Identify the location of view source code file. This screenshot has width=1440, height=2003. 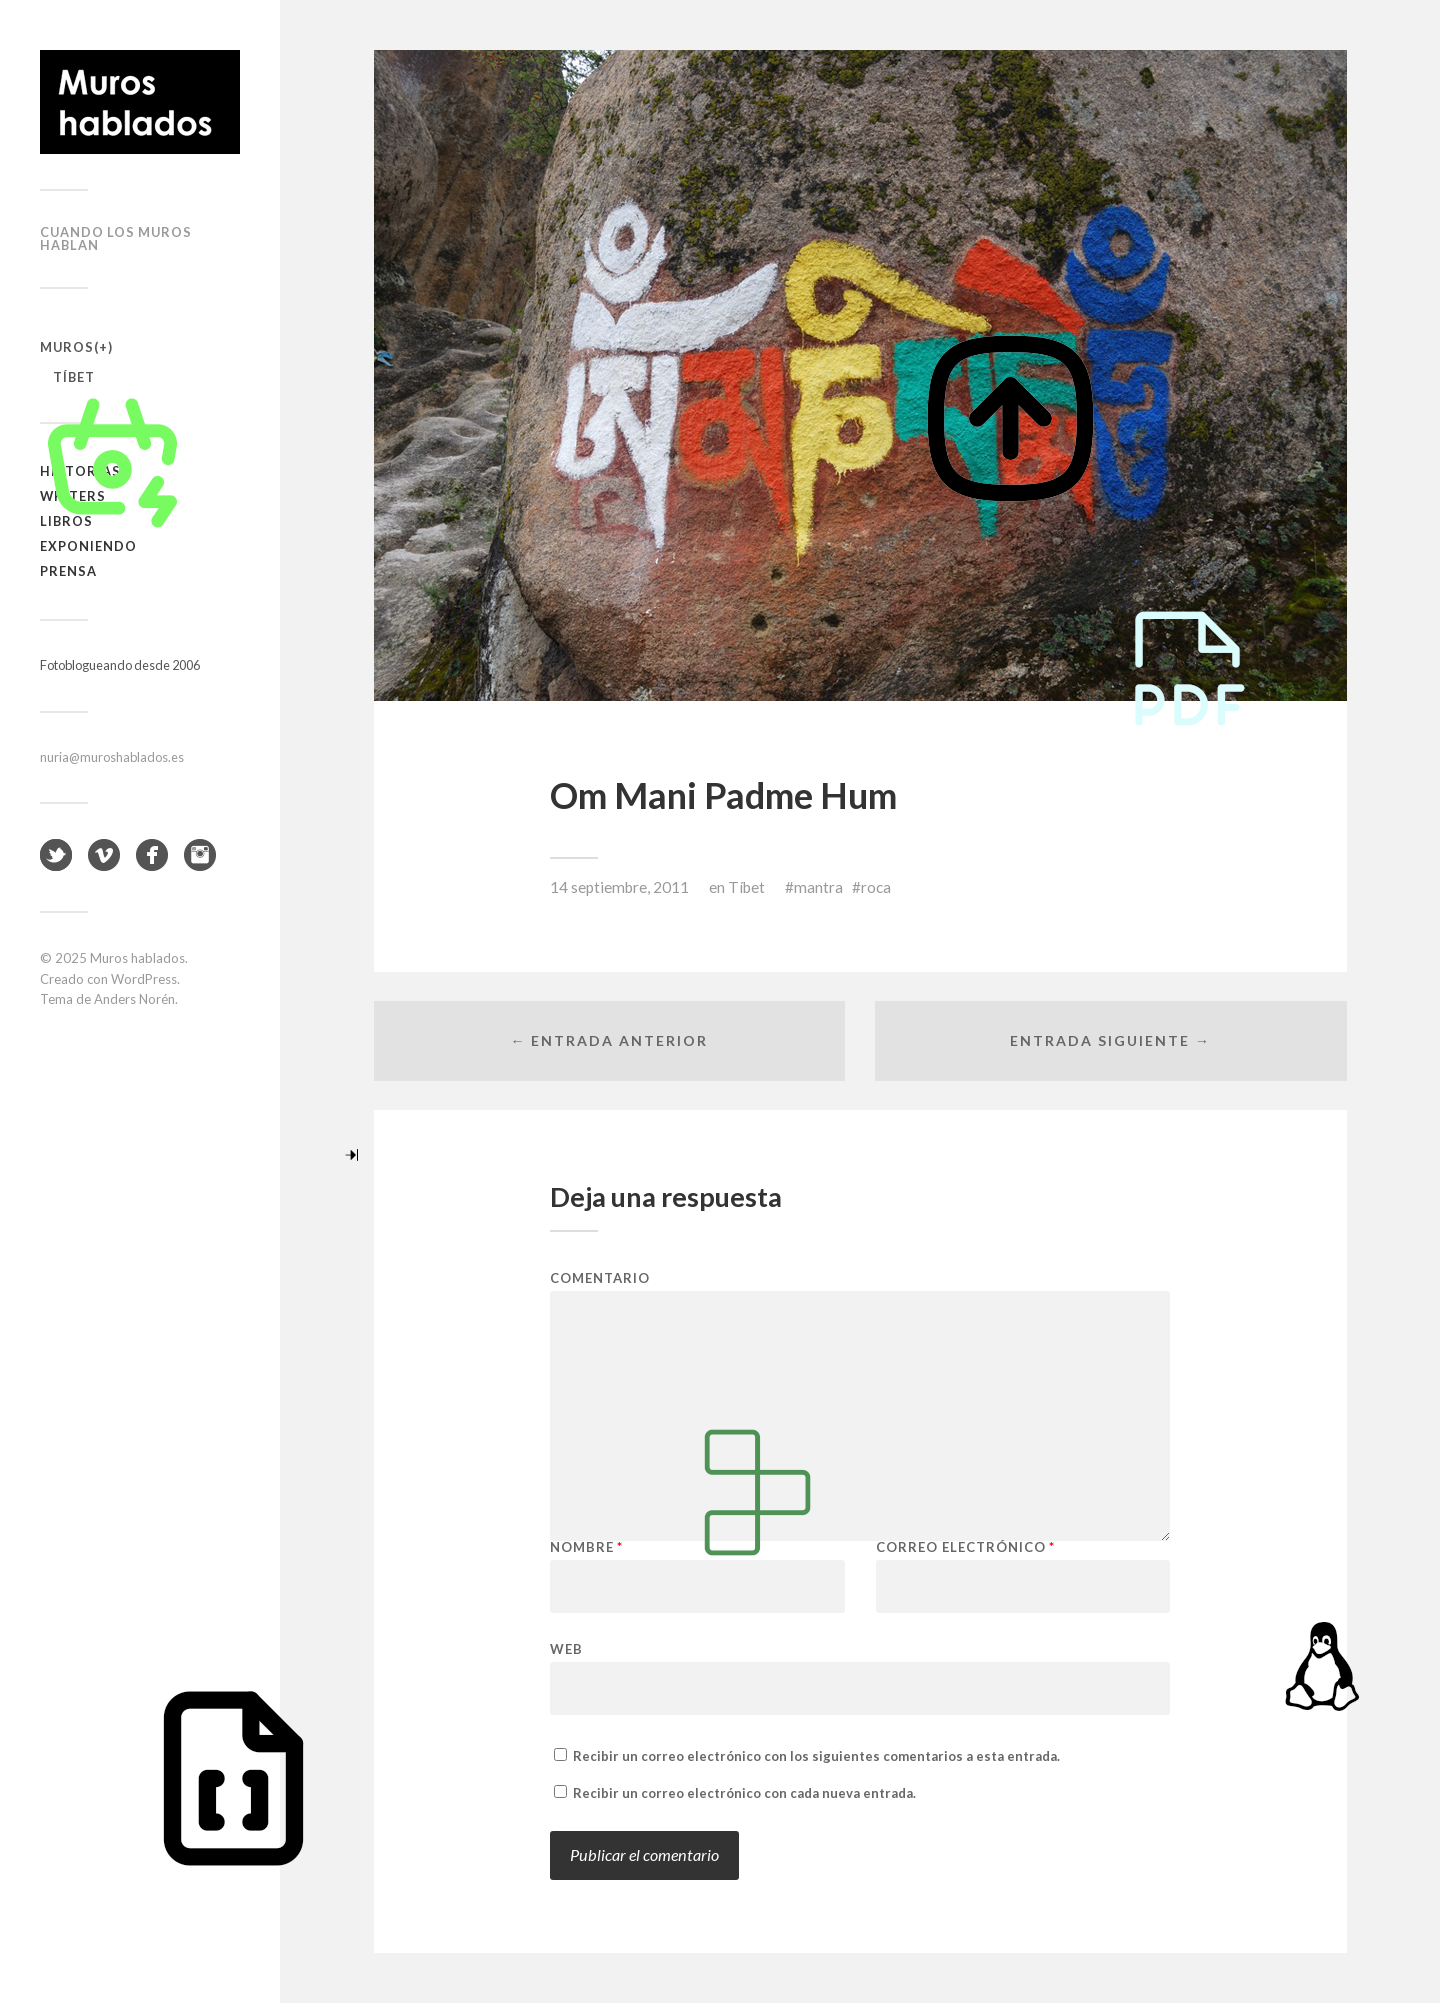
(233, 1778).